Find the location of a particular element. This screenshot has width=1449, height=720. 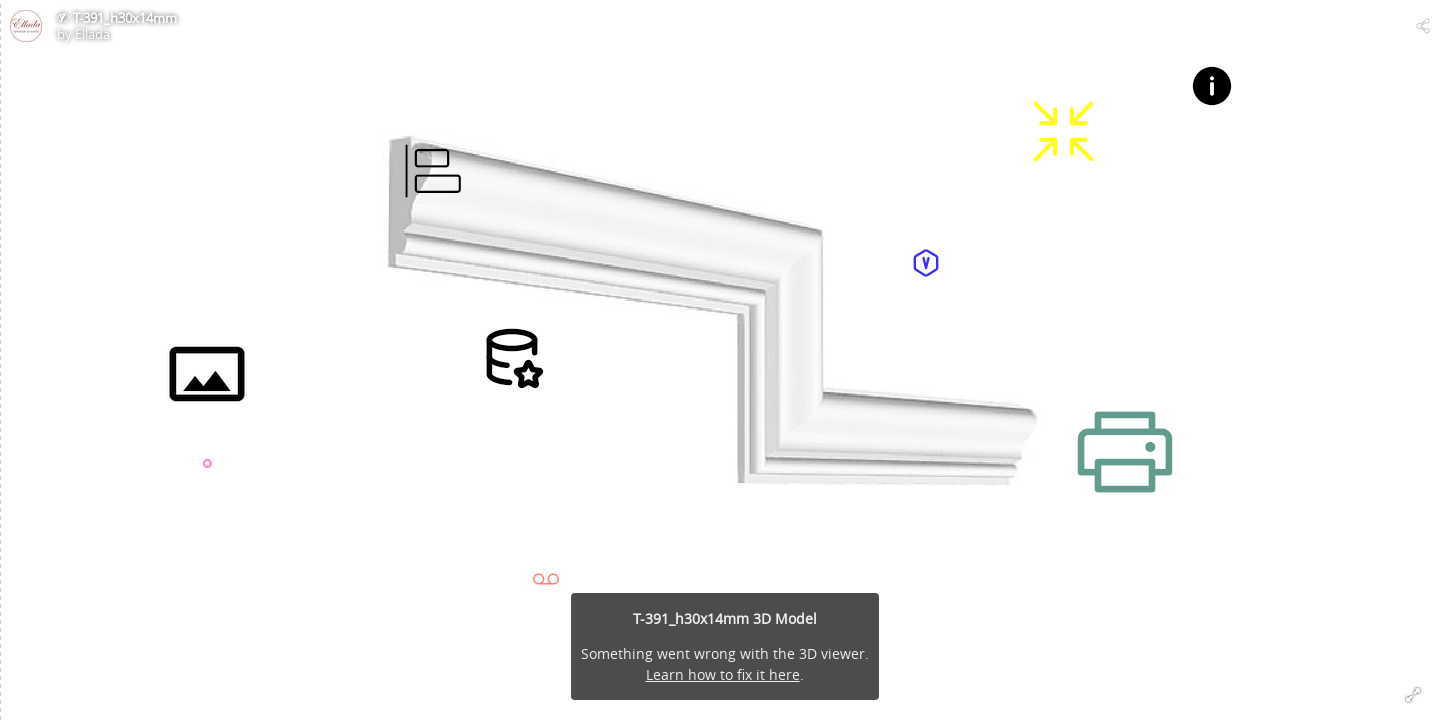

view panorama or wide-angle photo is located at coordinates (207, 374).